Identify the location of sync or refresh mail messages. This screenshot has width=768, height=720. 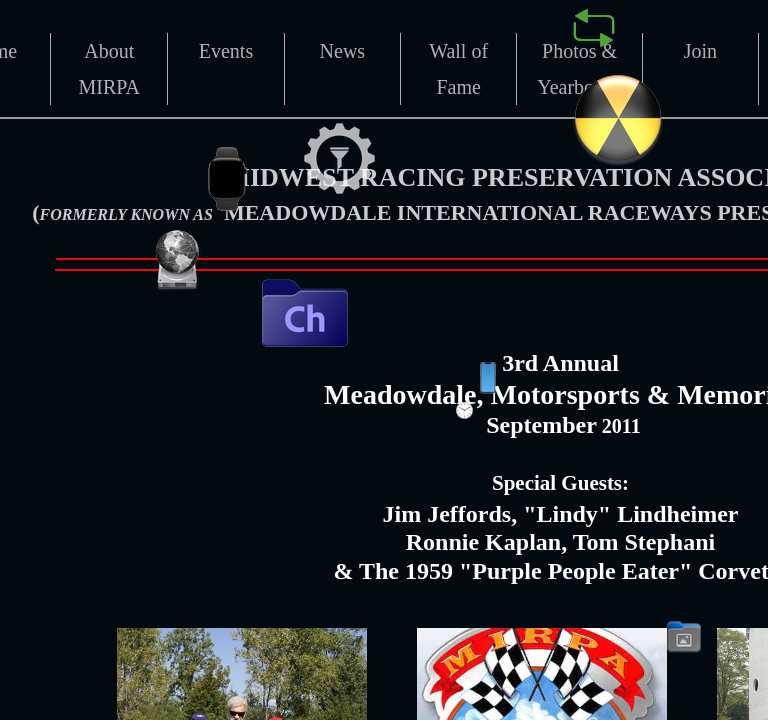
(594, 28).